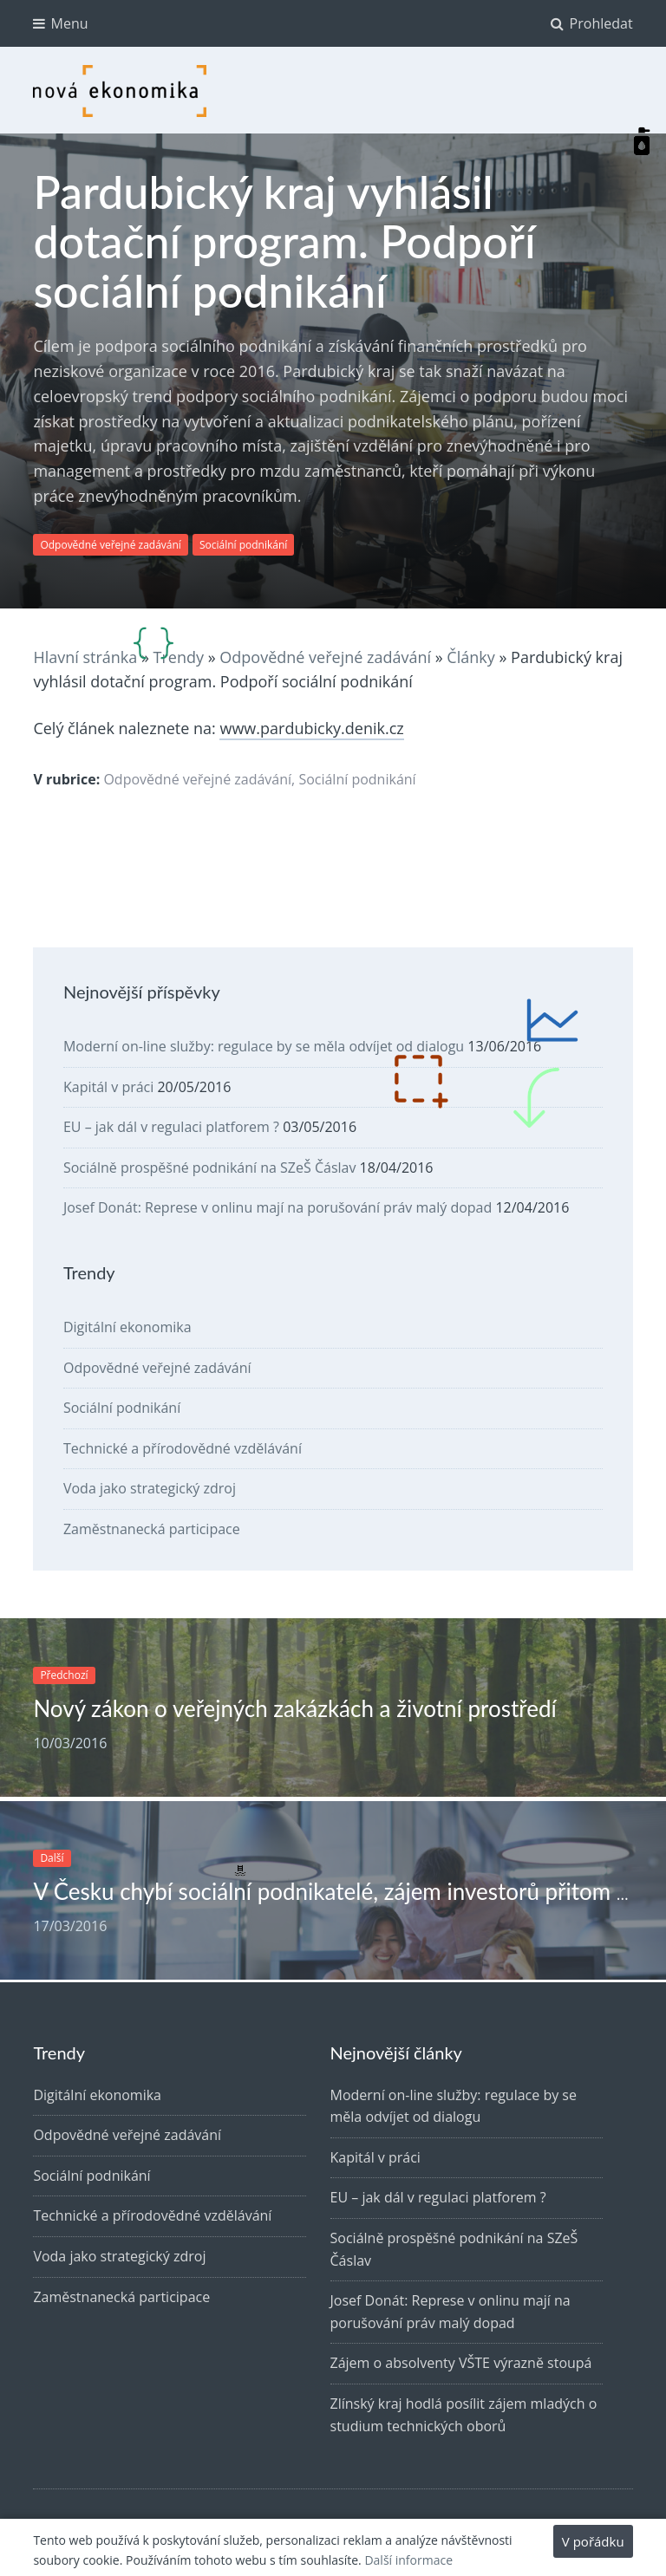 Image resolution: width=666 pixels, height=2576 pixels. I want to click on view analytics or statistics, so click(552, 1020).